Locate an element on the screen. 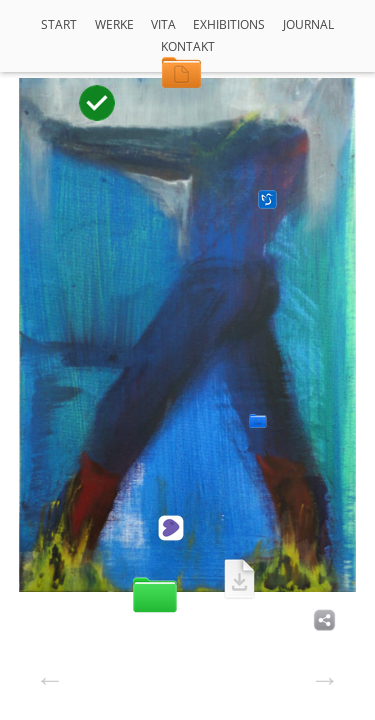 This screenshot has width=375, height=720. download or install a text-based configuration file is located at coordinates (239, 579).